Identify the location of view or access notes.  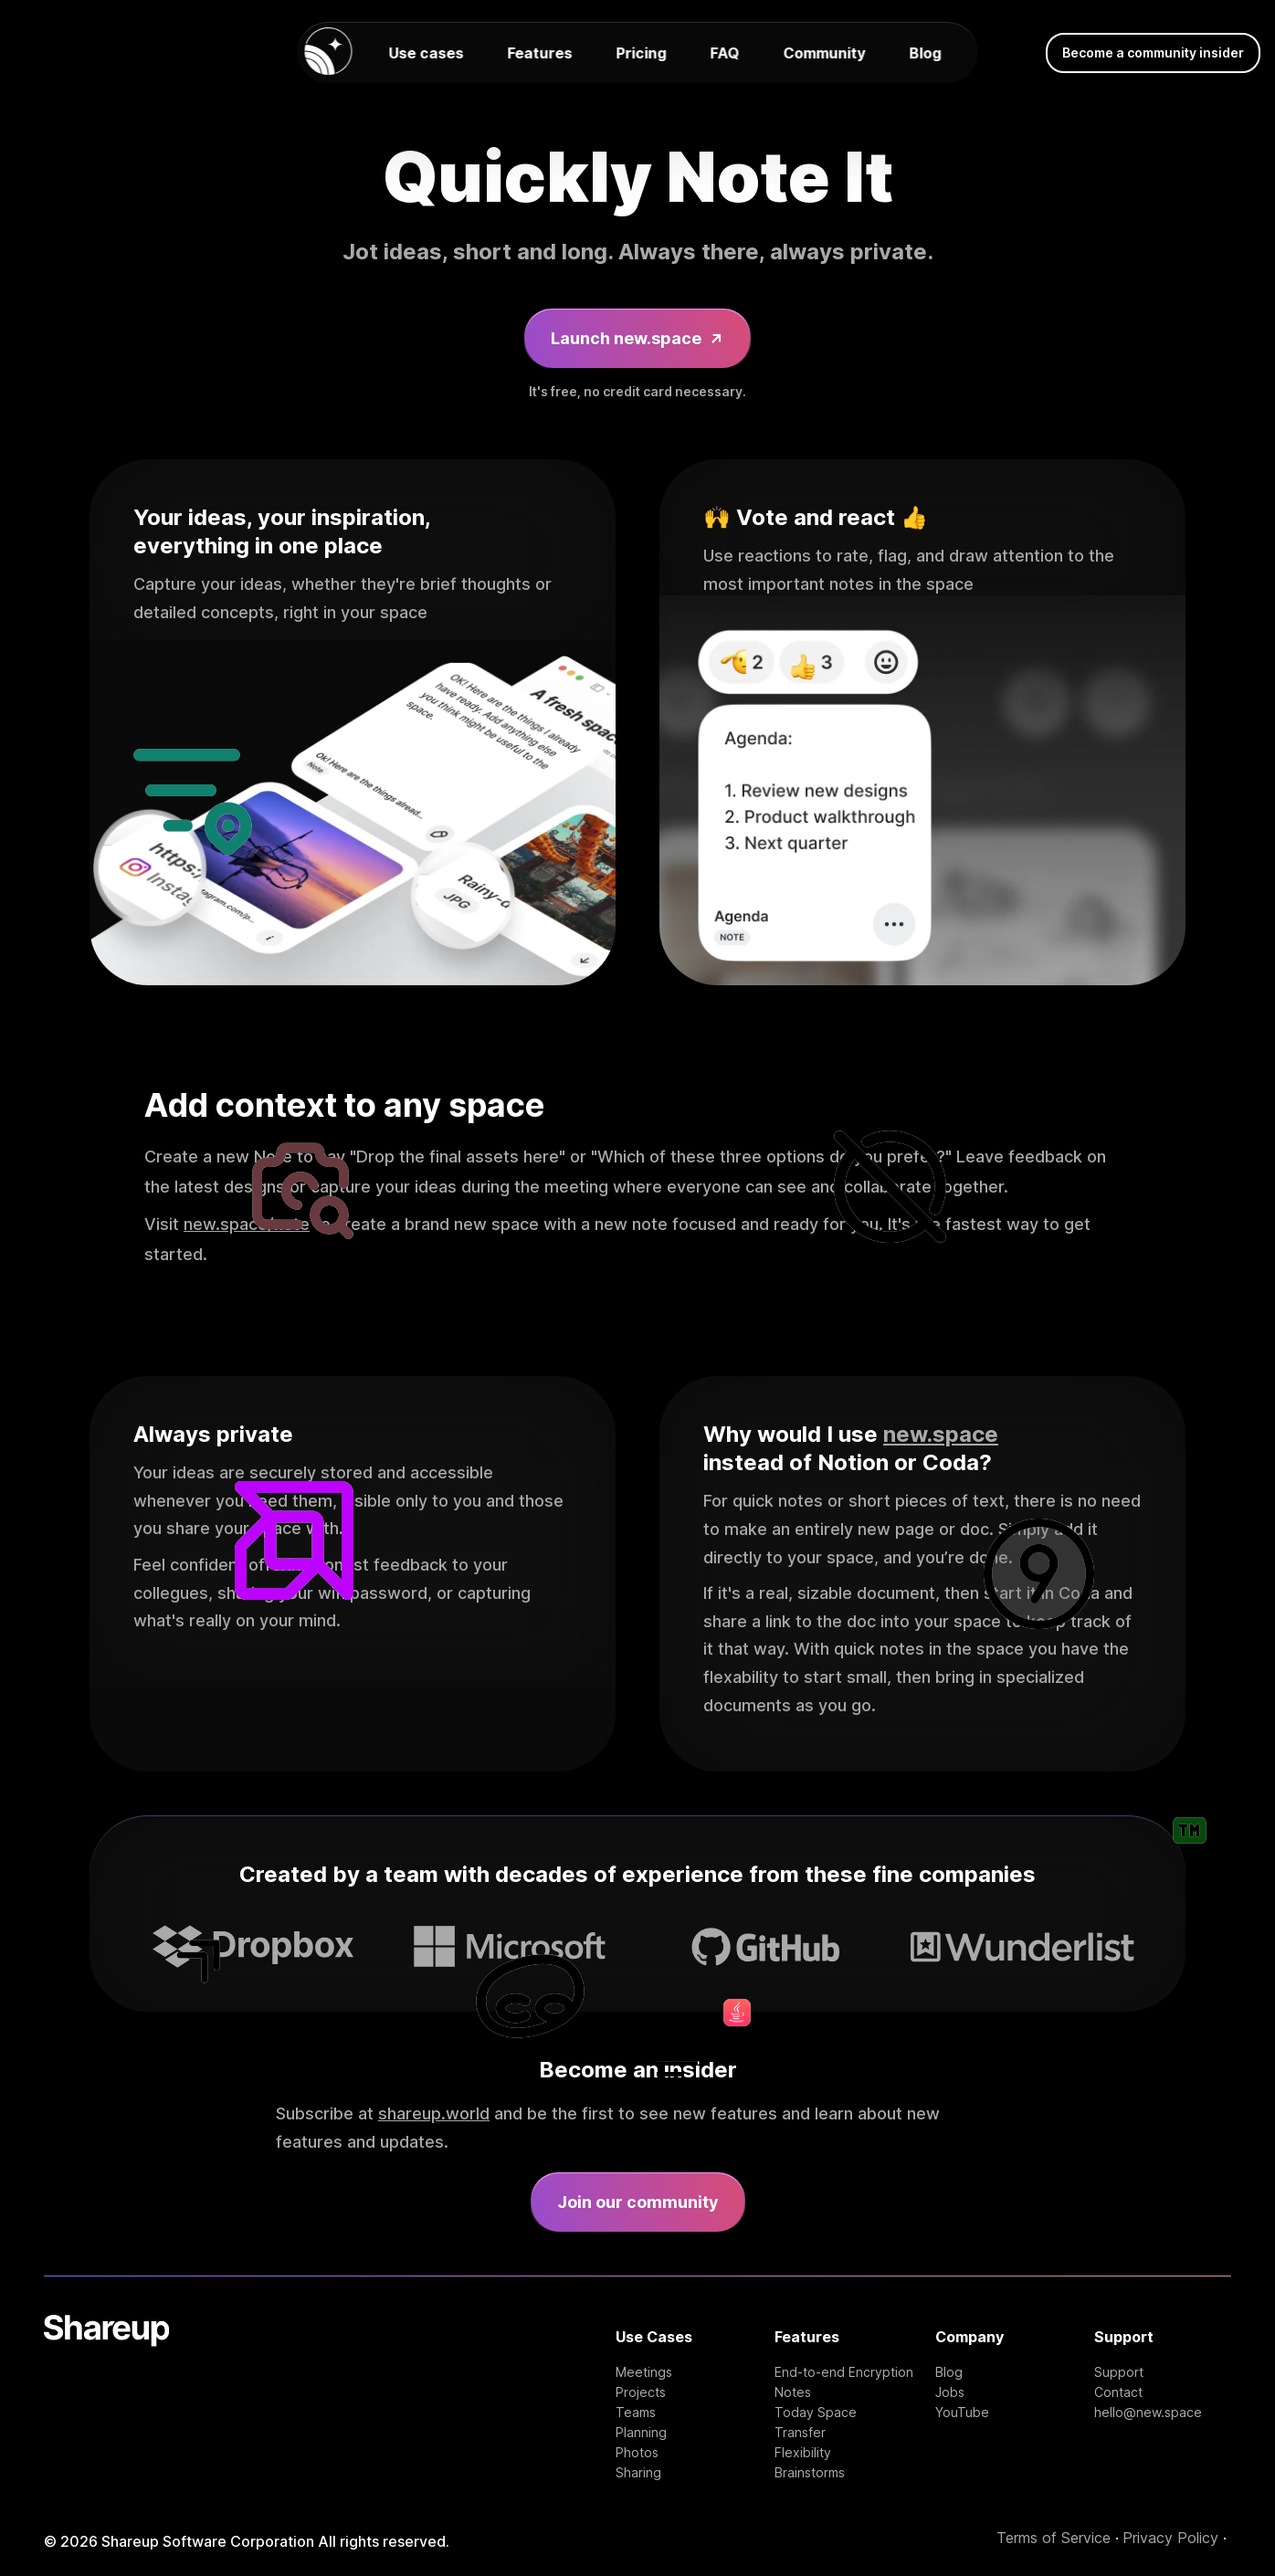
(677, 2063).